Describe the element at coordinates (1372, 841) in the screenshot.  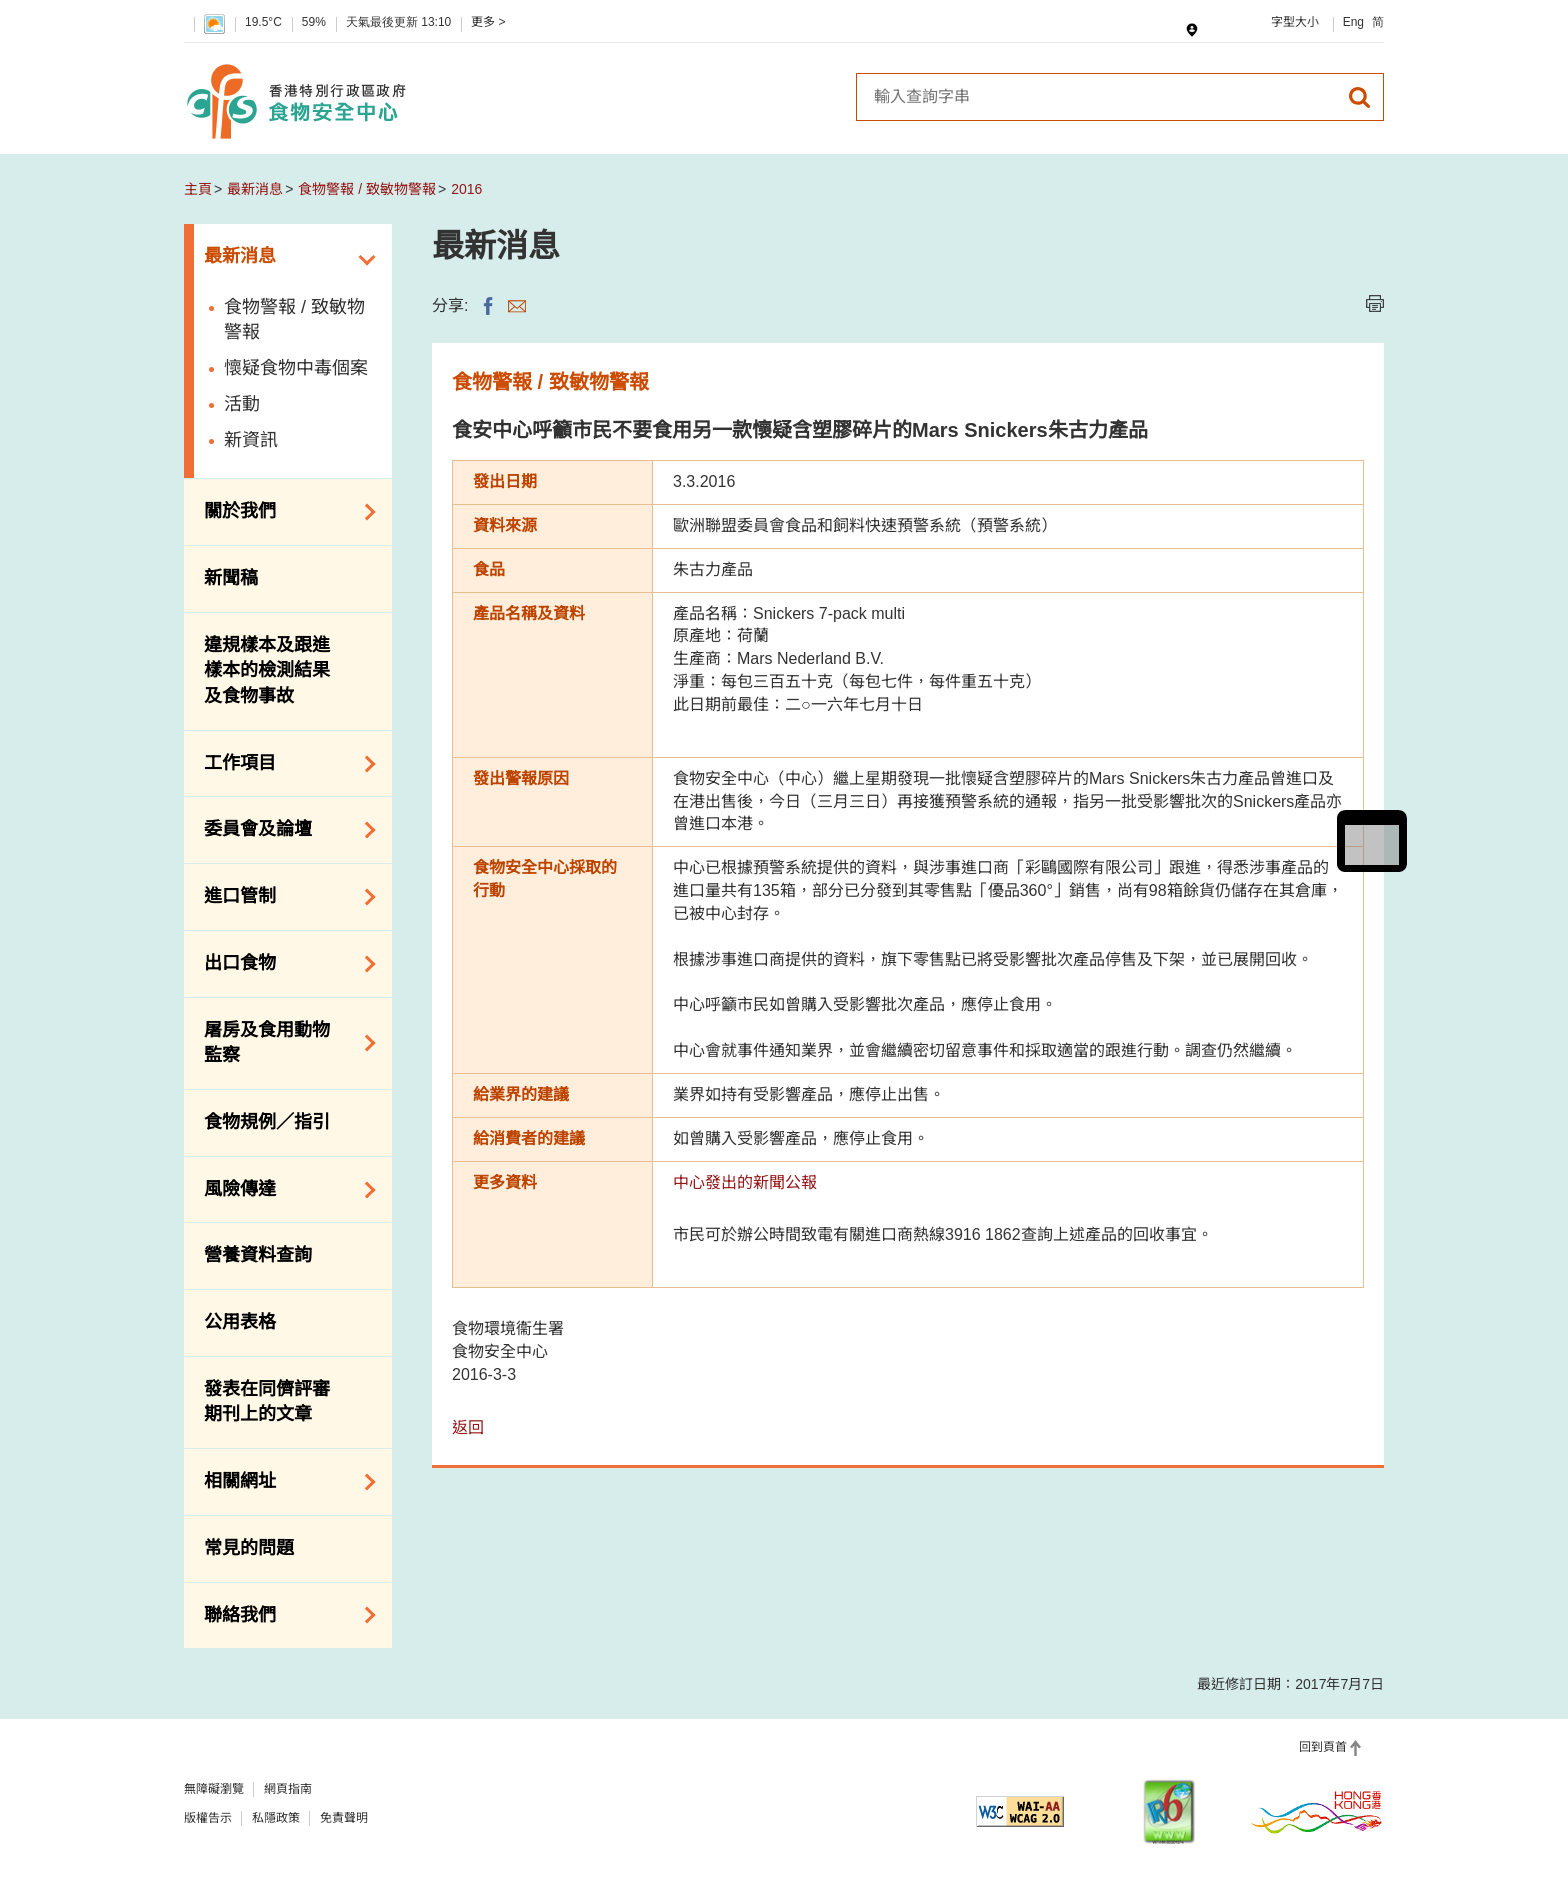
I see `open a web browser or web view` at that location.